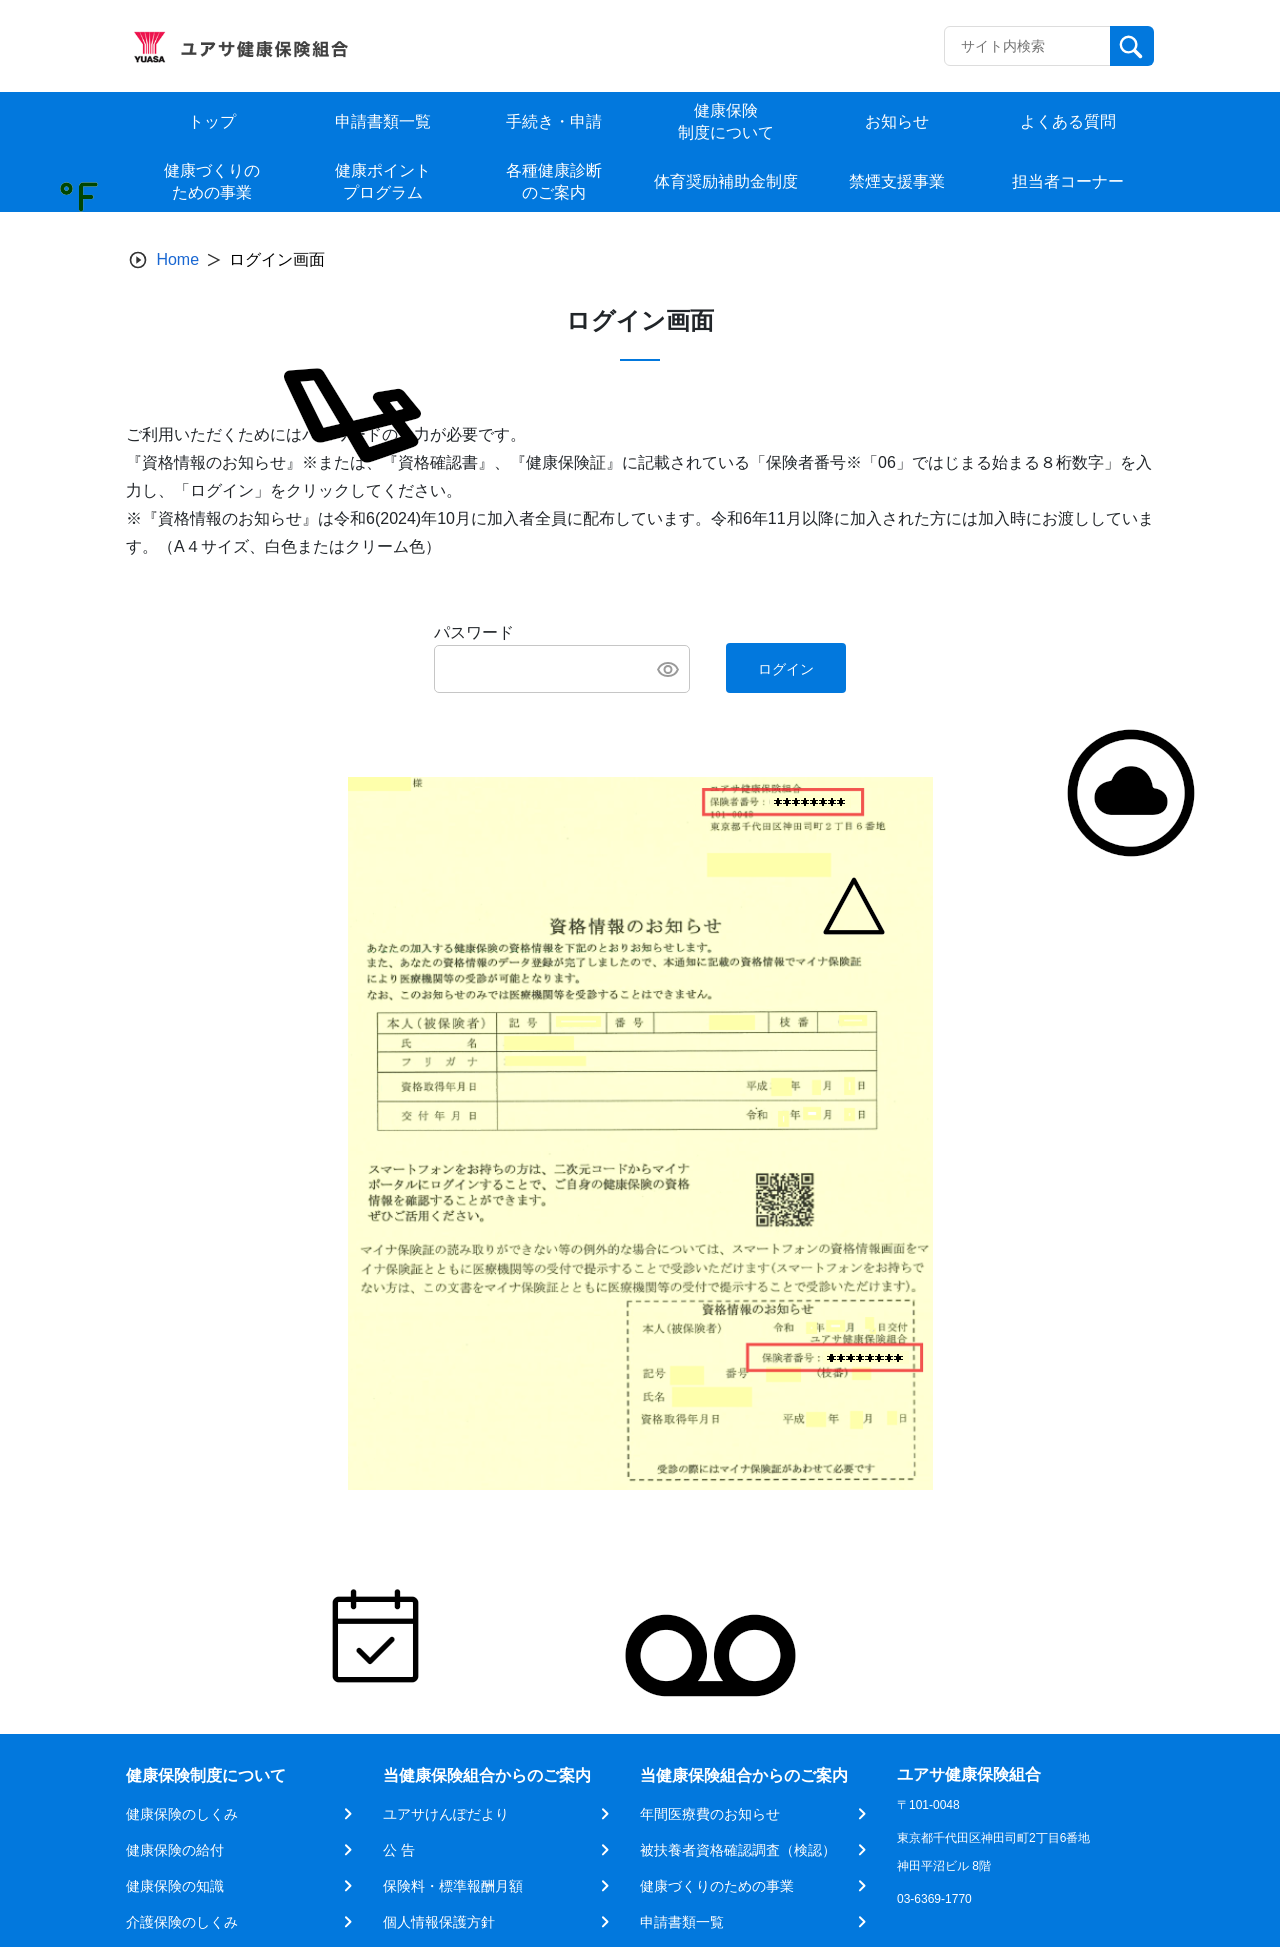 This screenshot has width=1280, height=1947. Describe the element at coordinates (710, 1655) in the screenshot. I see `access voicemail messages` at that location.